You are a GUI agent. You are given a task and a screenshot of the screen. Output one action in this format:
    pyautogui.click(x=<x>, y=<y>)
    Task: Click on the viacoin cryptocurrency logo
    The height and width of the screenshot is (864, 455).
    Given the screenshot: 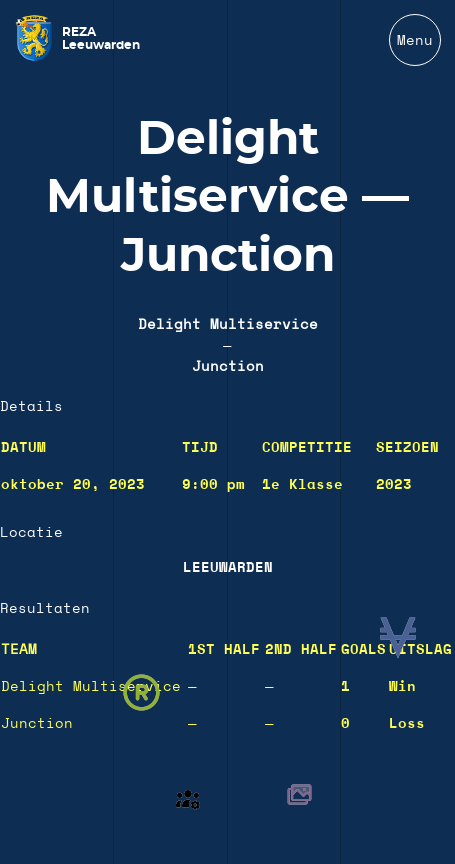 What is the action you would take?
    pyautogui.click(x=398, y=638)
    